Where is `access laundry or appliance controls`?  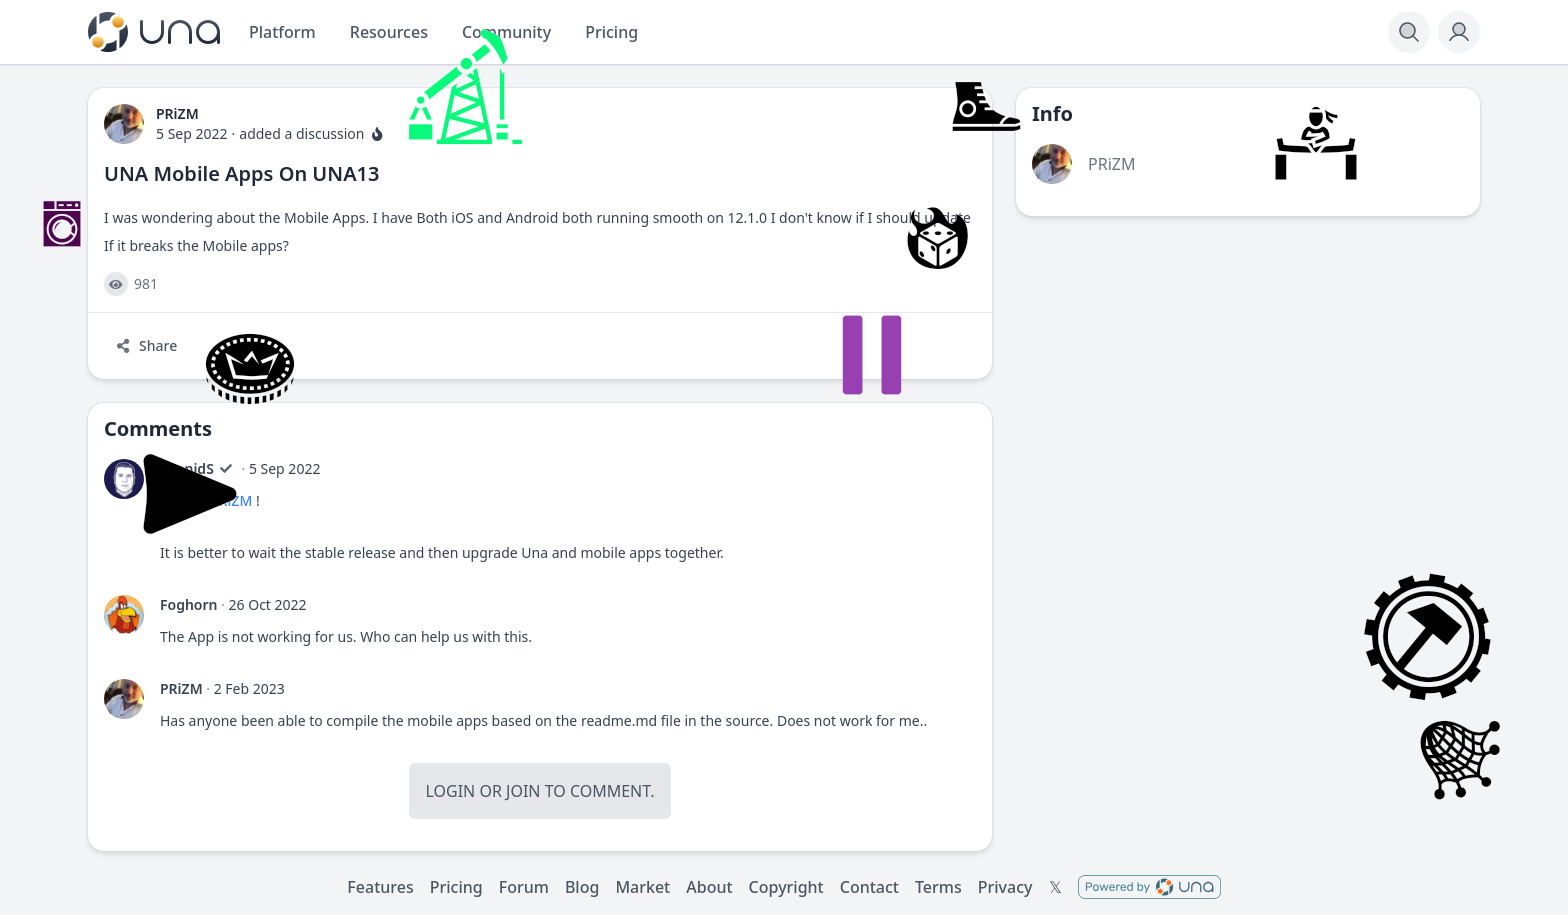
access laundry or appliance controls is located at coordinates (62, 223).